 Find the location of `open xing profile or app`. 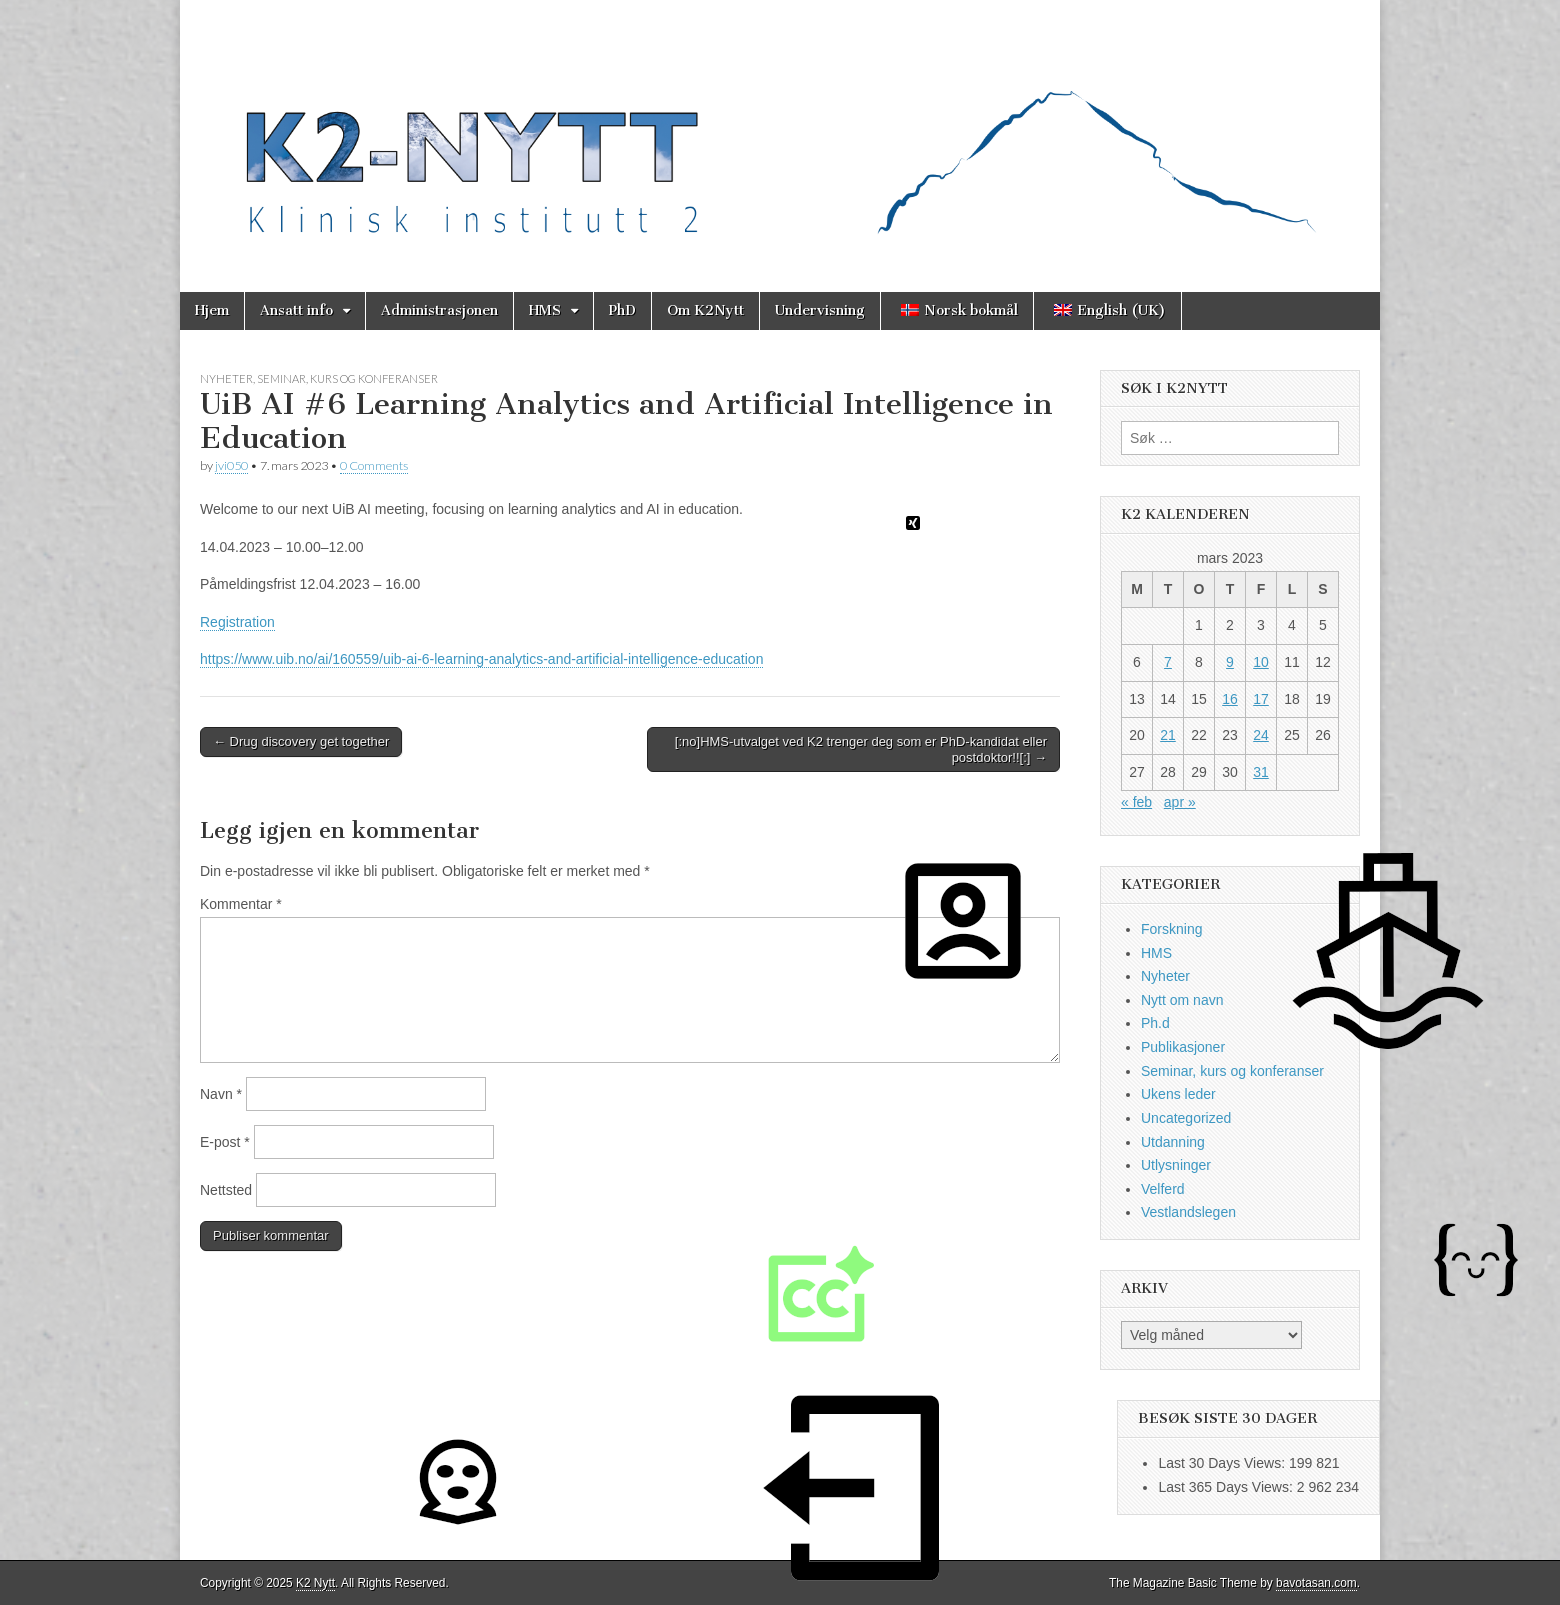

open xing profile or app is located at coordinates (913, 523).